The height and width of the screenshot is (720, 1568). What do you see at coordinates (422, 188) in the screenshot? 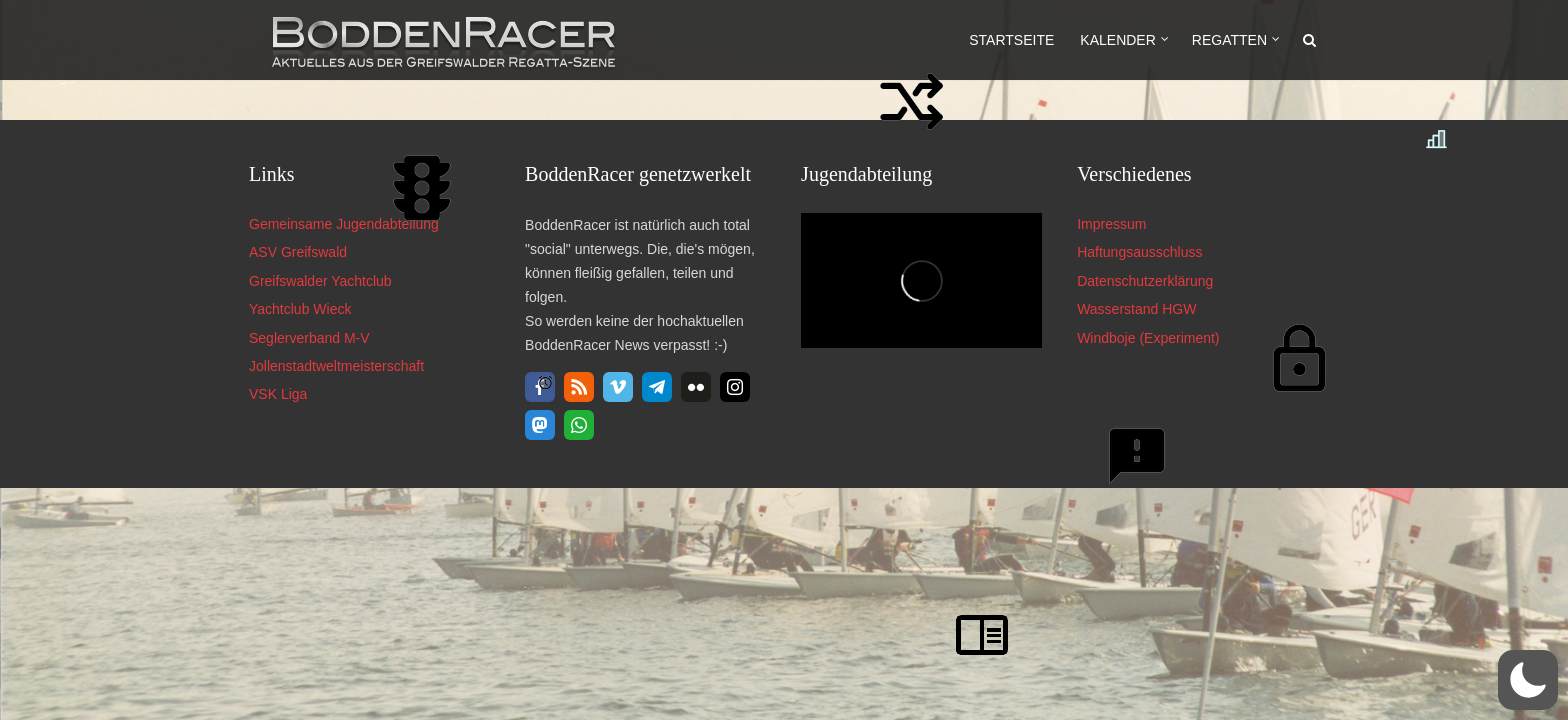
I see `view traffic conditions on map` at bounding box center [422, 188].